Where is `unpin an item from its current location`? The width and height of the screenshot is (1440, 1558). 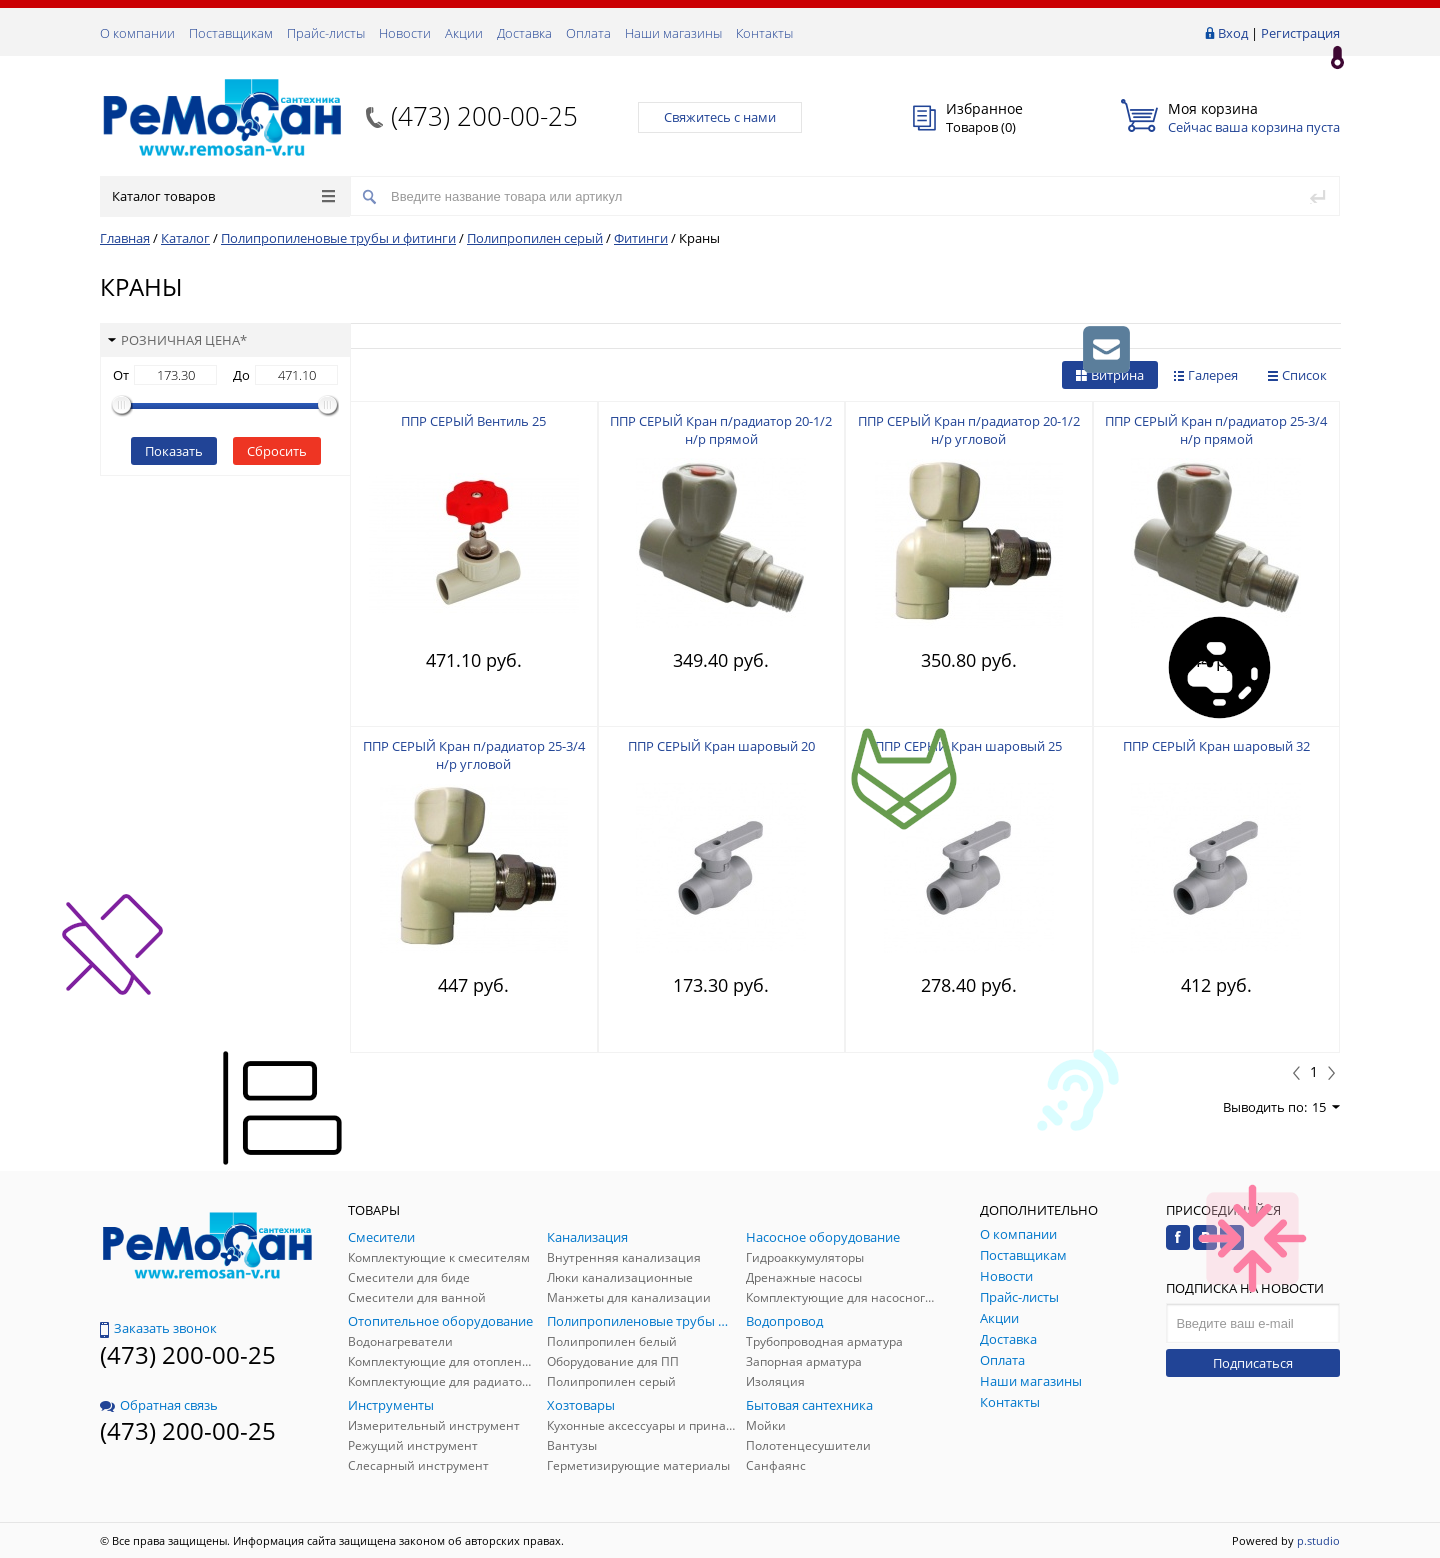
unpin an item from its current location is located at coordinates (108, 948).